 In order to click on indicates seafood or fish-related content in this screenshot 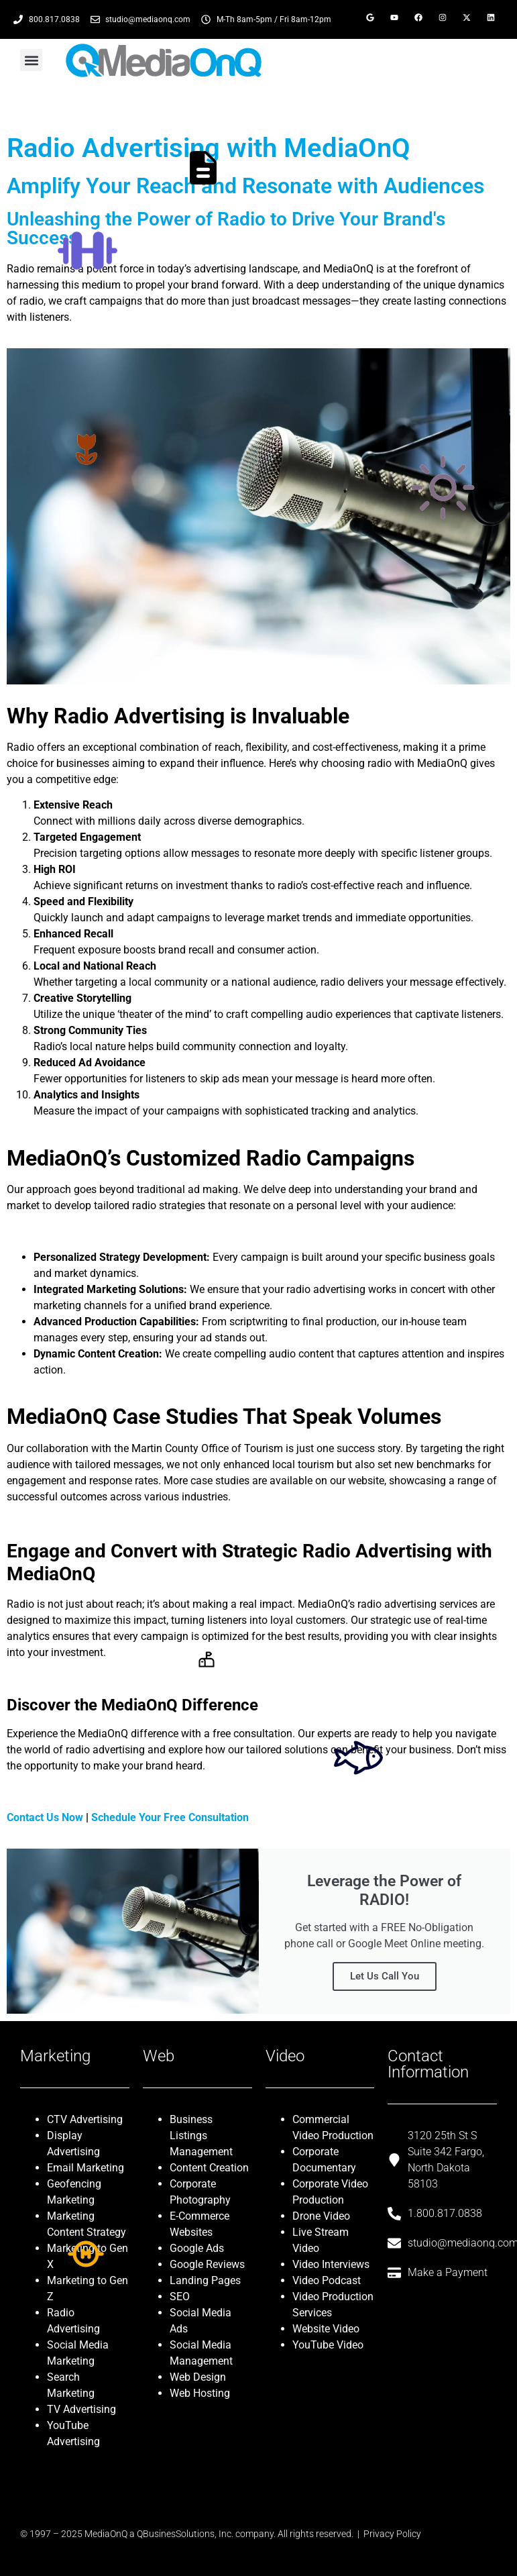, I will do `click(358, 1757)`.